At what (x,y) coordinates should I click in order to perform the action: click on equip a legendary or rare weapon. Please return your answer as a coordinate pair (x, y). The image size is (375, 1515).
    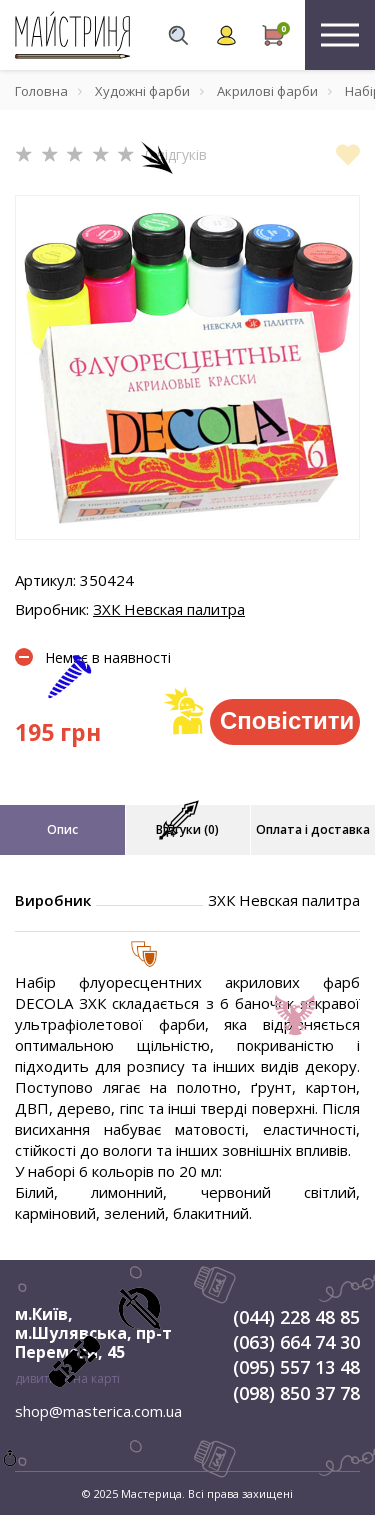
    Looking at the image, I should click on (179, 820).